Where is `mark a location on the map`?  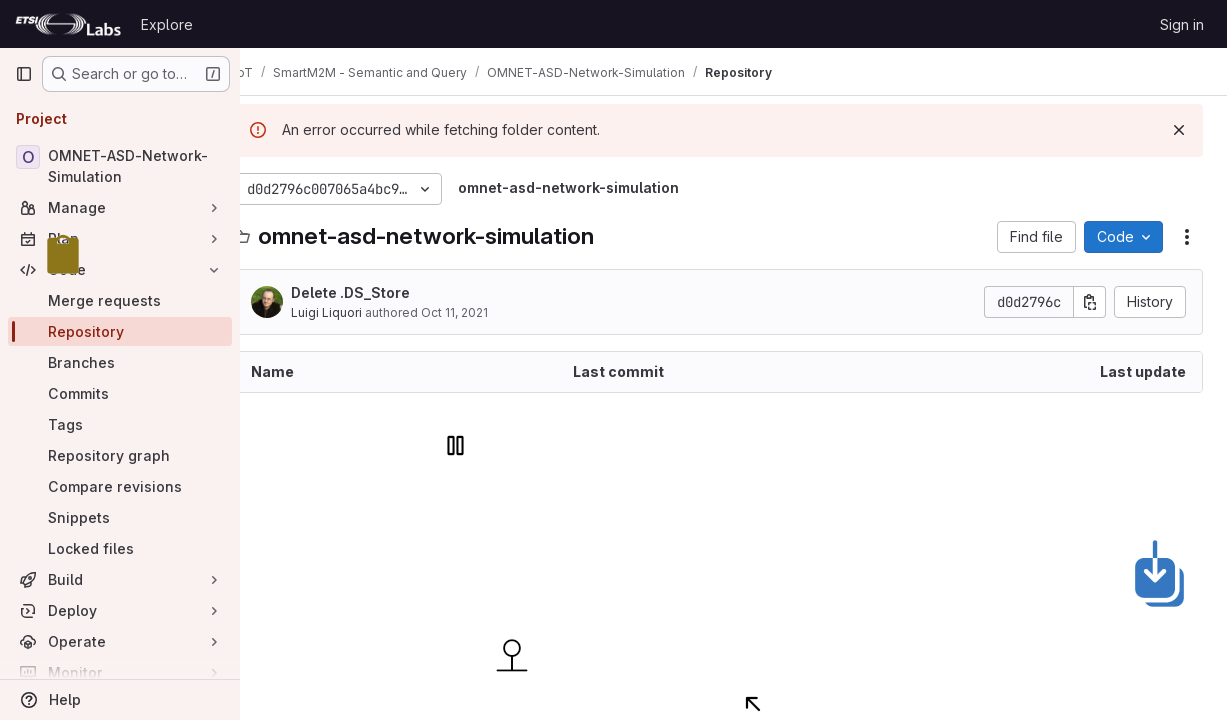 mark a location on the map is located at coordinates (512, 656).